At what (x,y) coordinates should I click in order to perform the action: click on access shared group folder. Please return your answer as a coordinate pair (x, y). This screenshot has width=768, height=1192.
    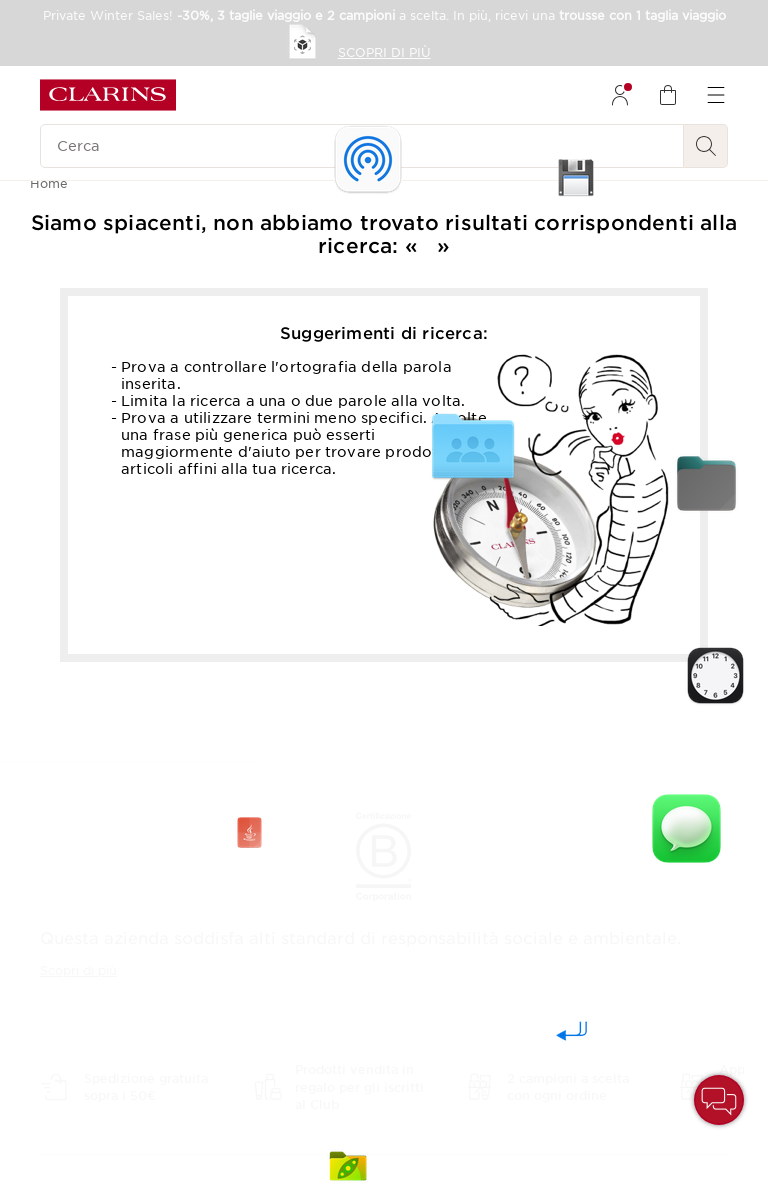
    Looking at the image, I should click on (473, 446).